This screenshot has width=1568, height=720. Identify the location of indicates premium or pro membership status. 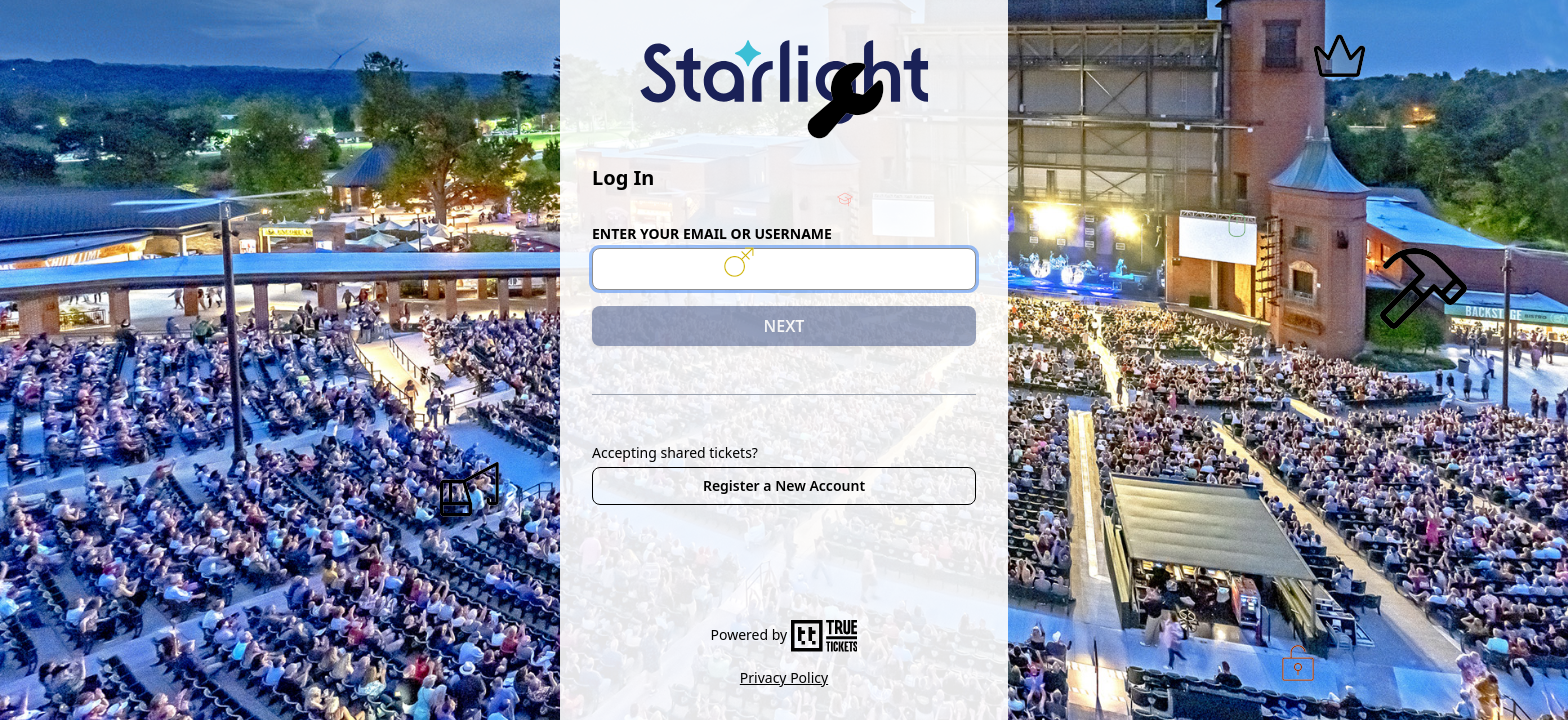
(1339, 58).